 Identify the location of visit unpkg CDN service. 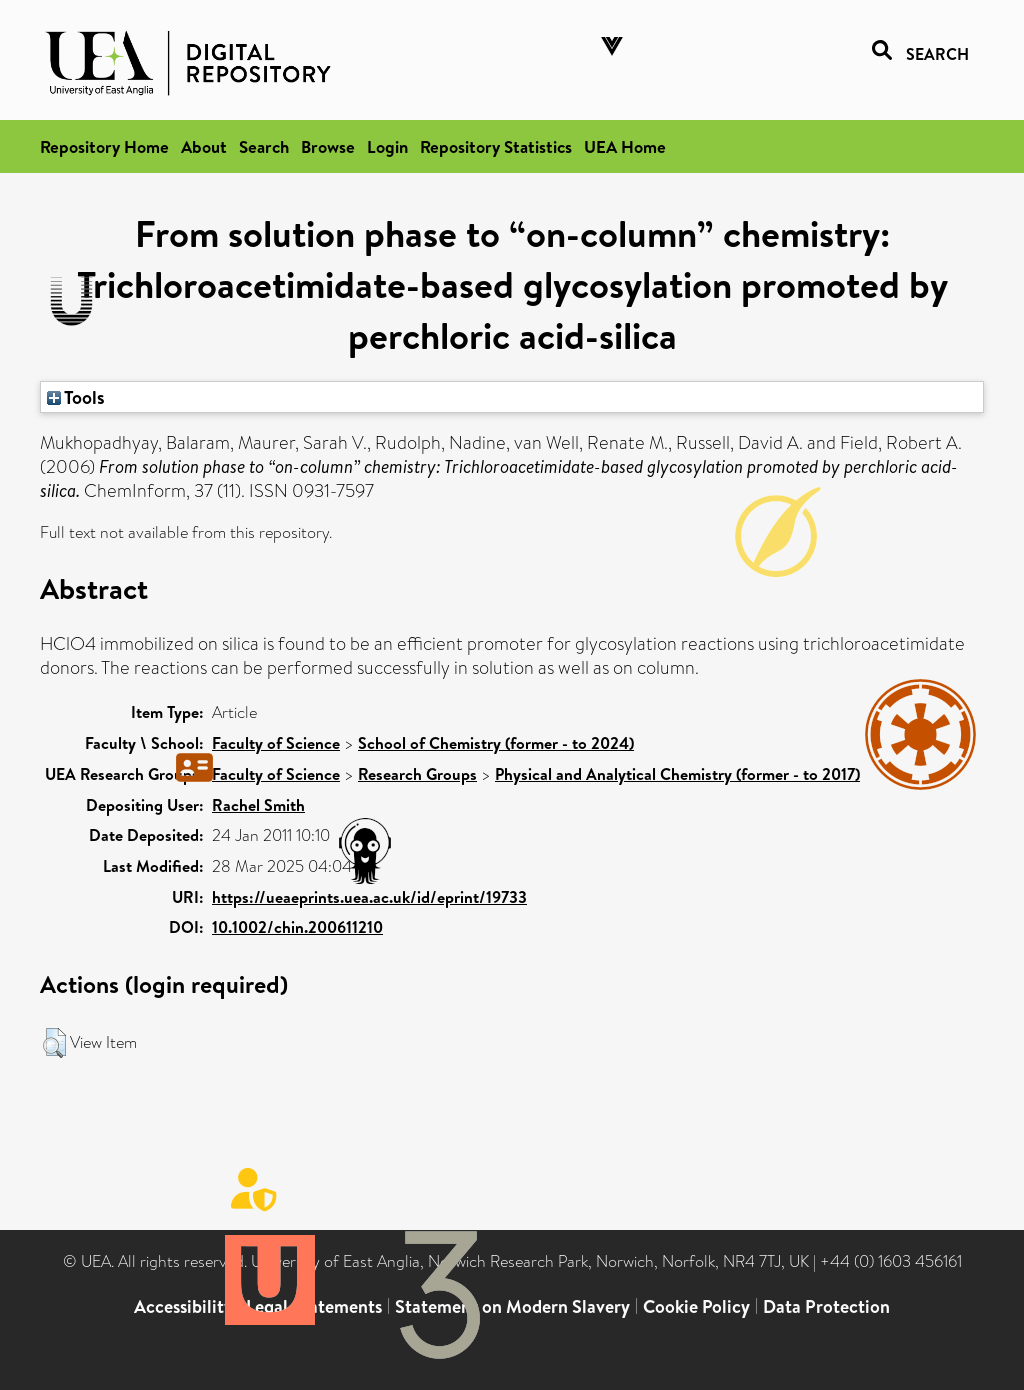
(270, 1280).